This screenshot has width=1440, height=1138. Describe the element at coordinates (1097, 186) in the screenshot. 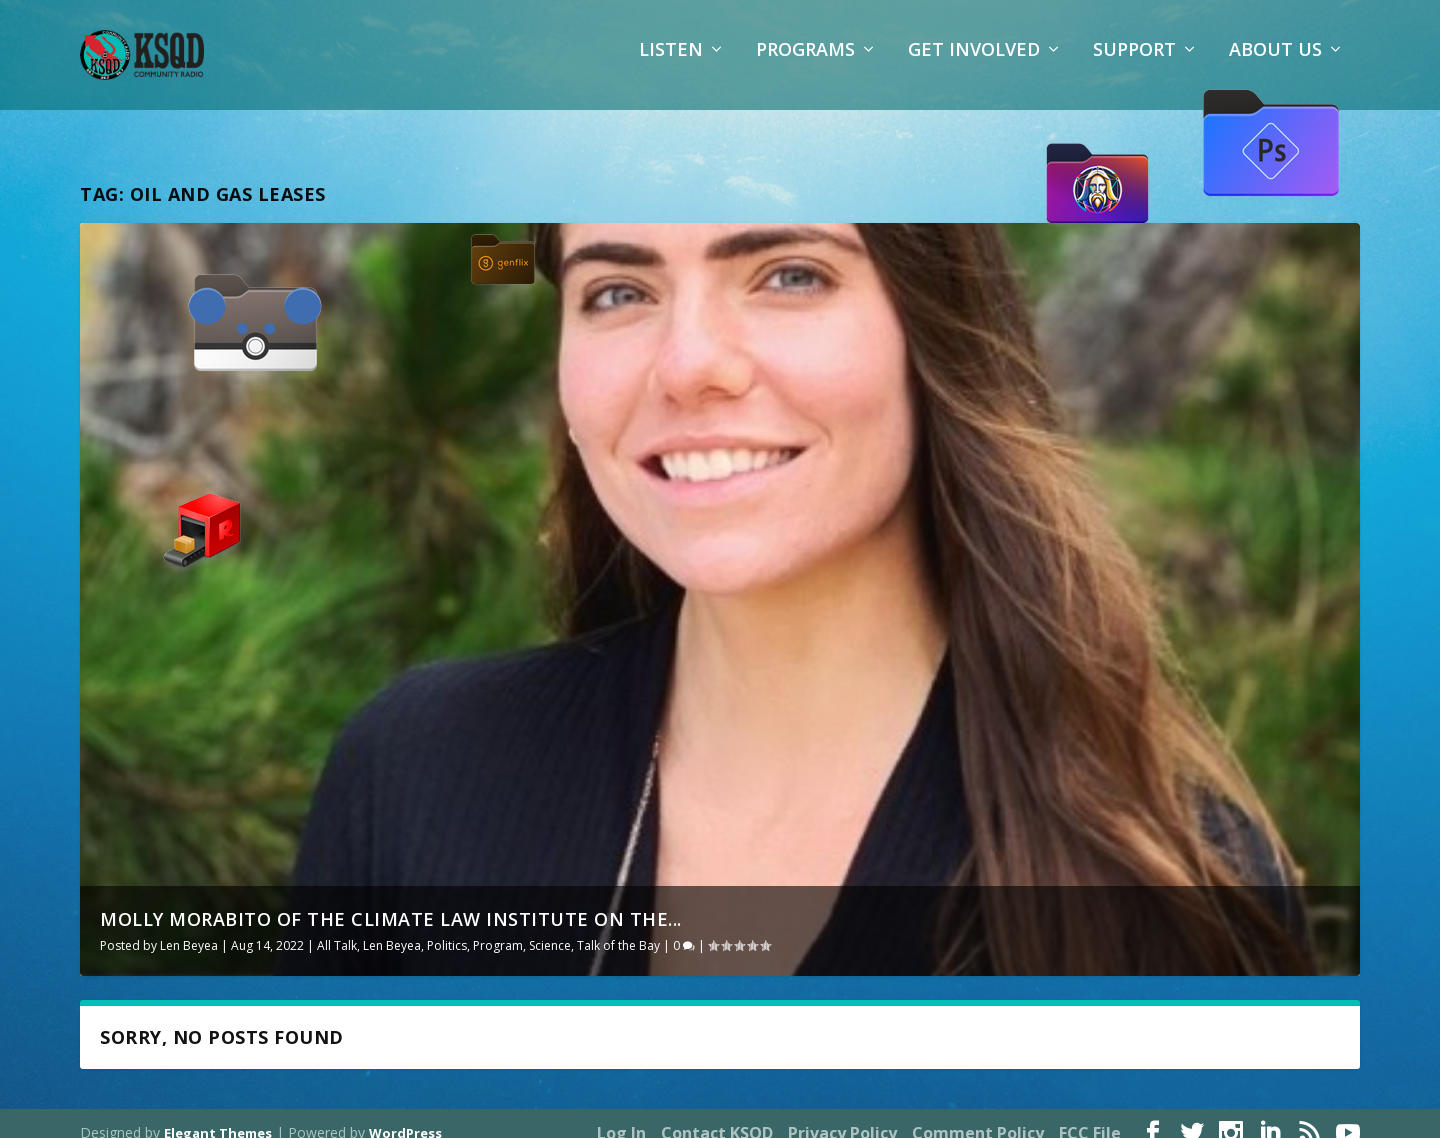

I see `open Leonardo.ai project folder` at that location.